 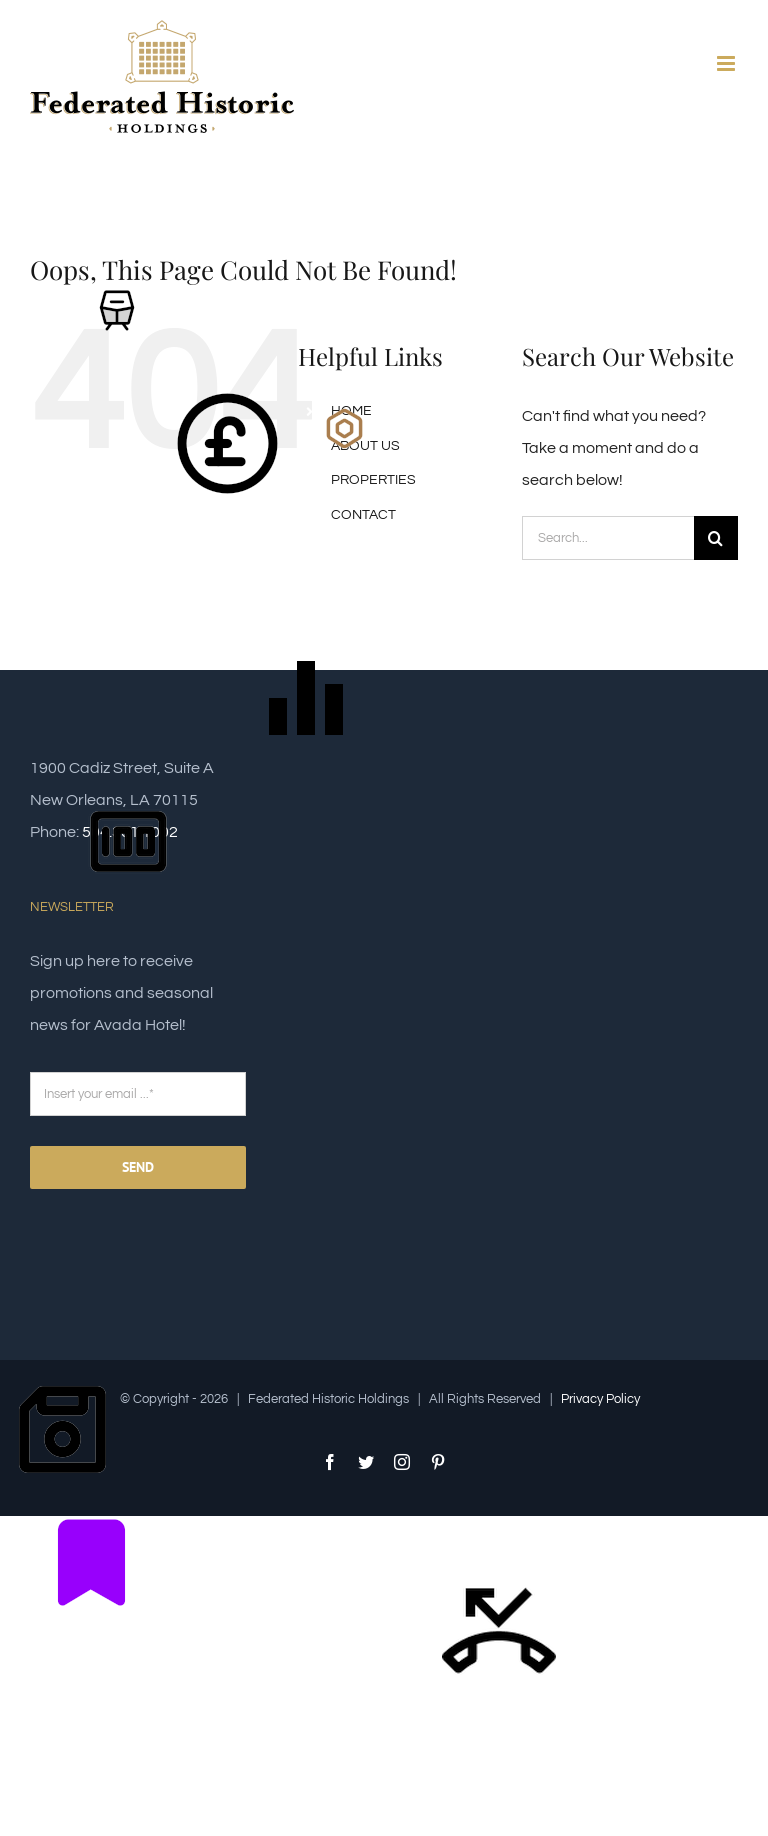 I want to click on save this item for later, so click(x=91, y=1562).